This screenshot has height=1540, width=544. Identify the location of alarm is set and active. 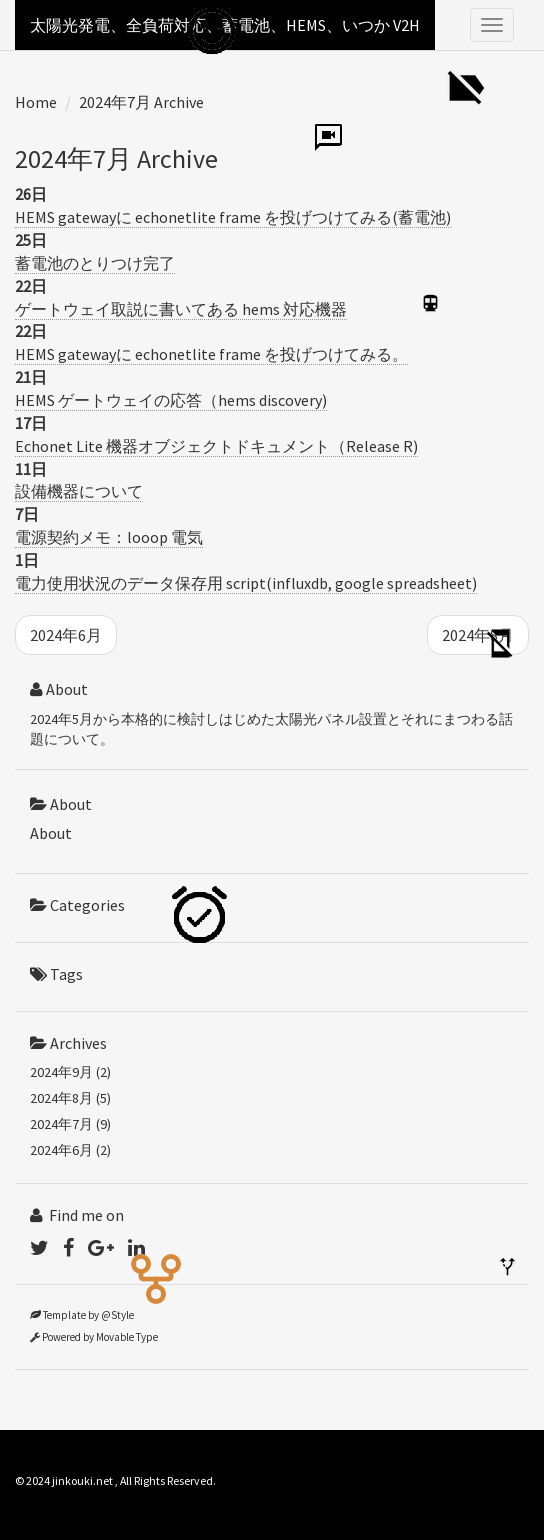
(199, 914).